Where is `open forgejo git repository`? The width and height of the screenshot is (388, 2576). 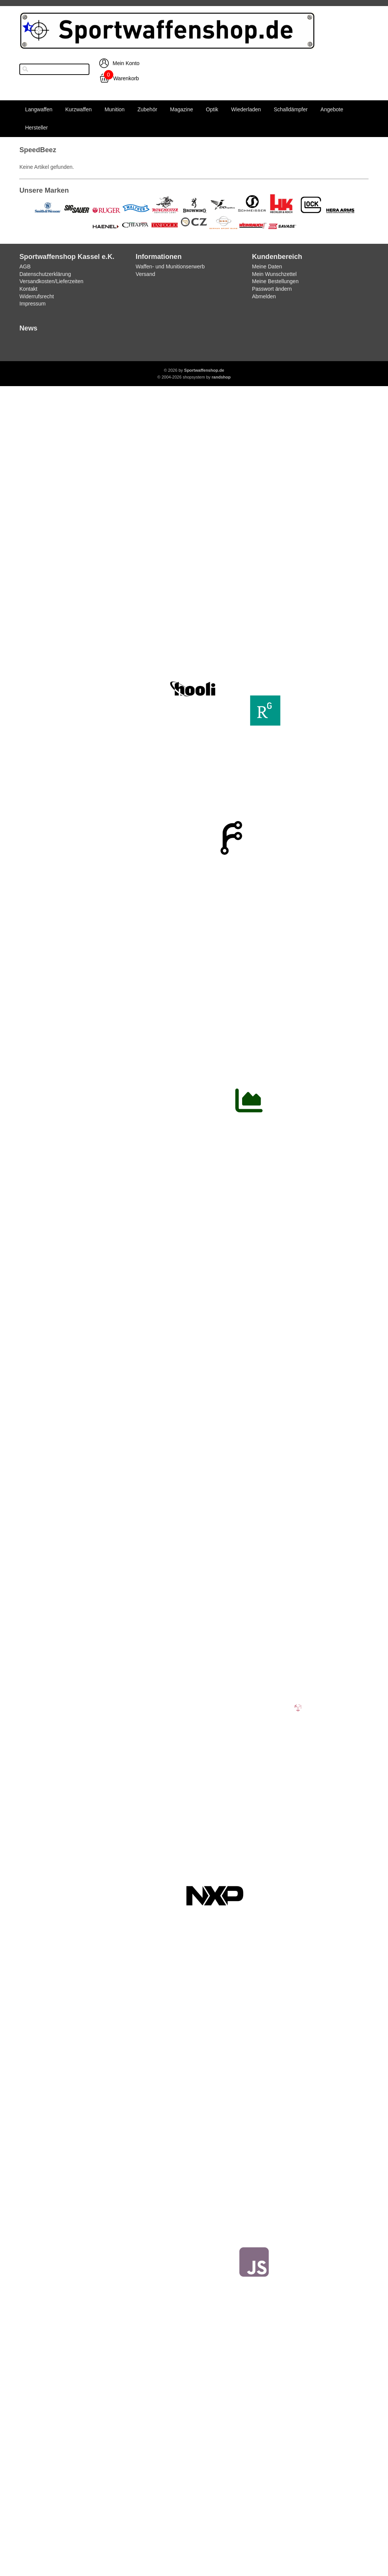 open forgejo git repository is located at coordinates (231, 838).